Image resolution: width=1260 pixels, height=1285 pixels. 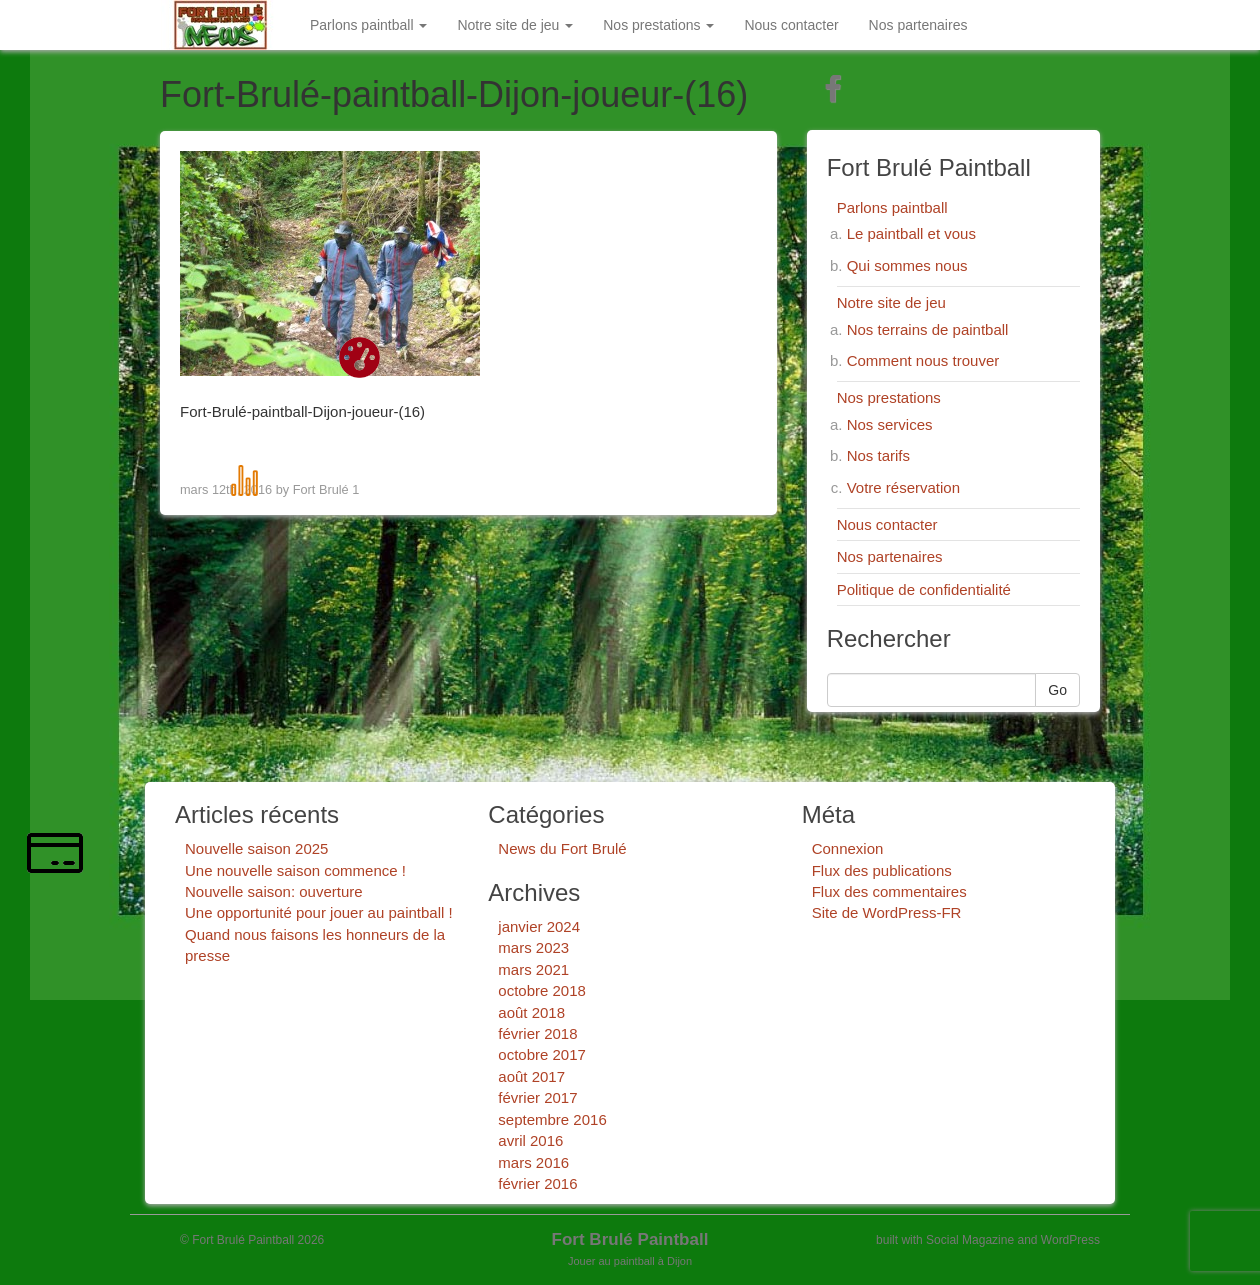 I want to click on view statistics and analytics, so click(x=244, y=480).